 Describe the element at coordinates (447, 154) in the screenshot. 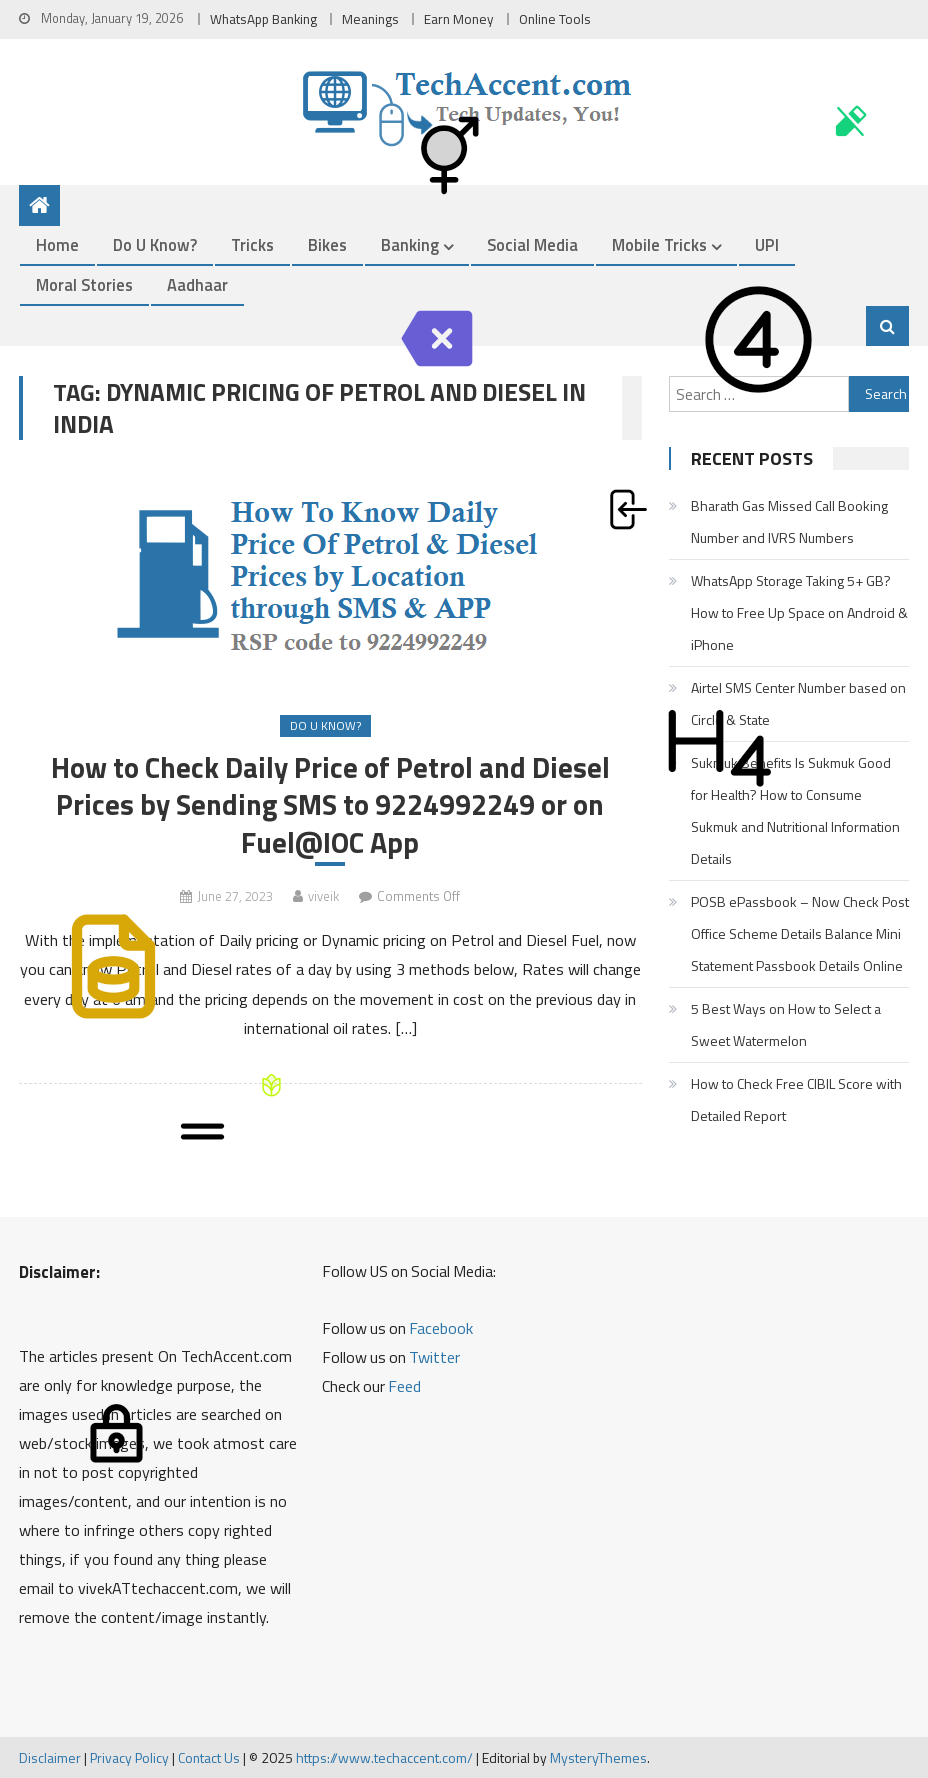

I see `indicates intersex gender identity` at that location.